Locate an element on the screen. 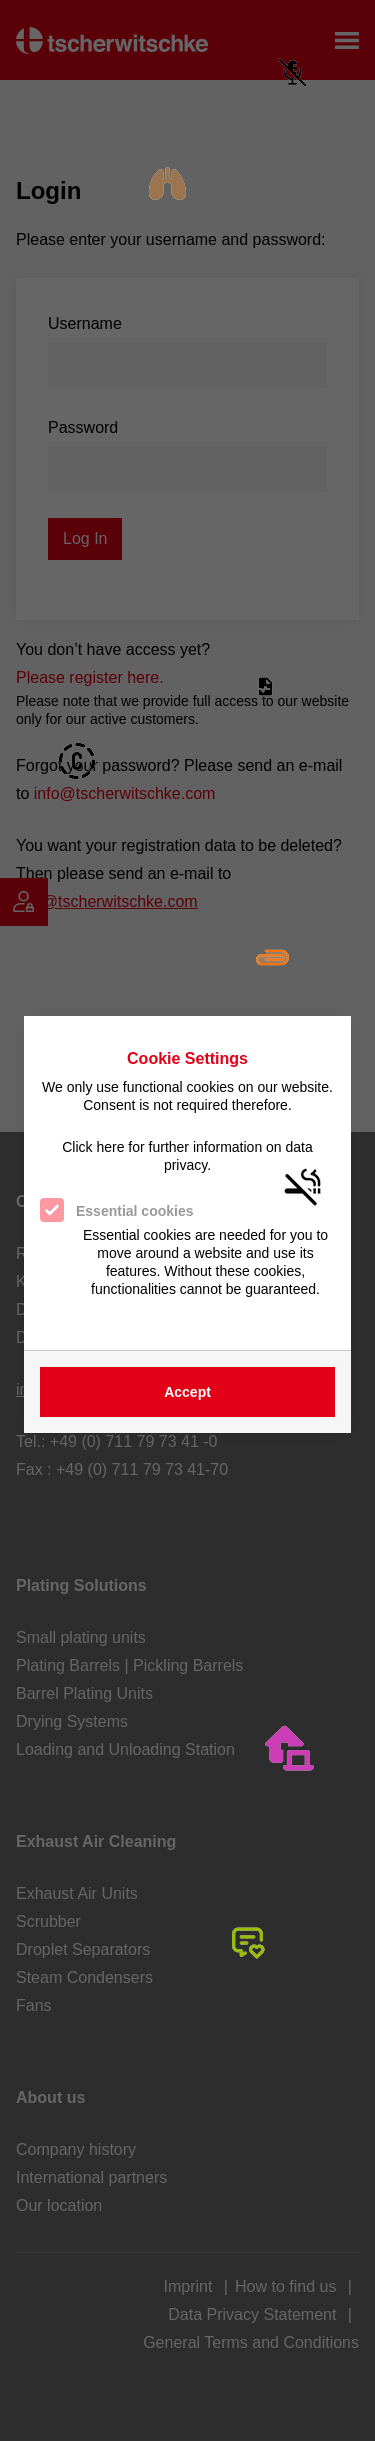 This screenshot has width=375, height=2441. indicates a smoke-free or no smoking area is located at coordinates (302, 1186).